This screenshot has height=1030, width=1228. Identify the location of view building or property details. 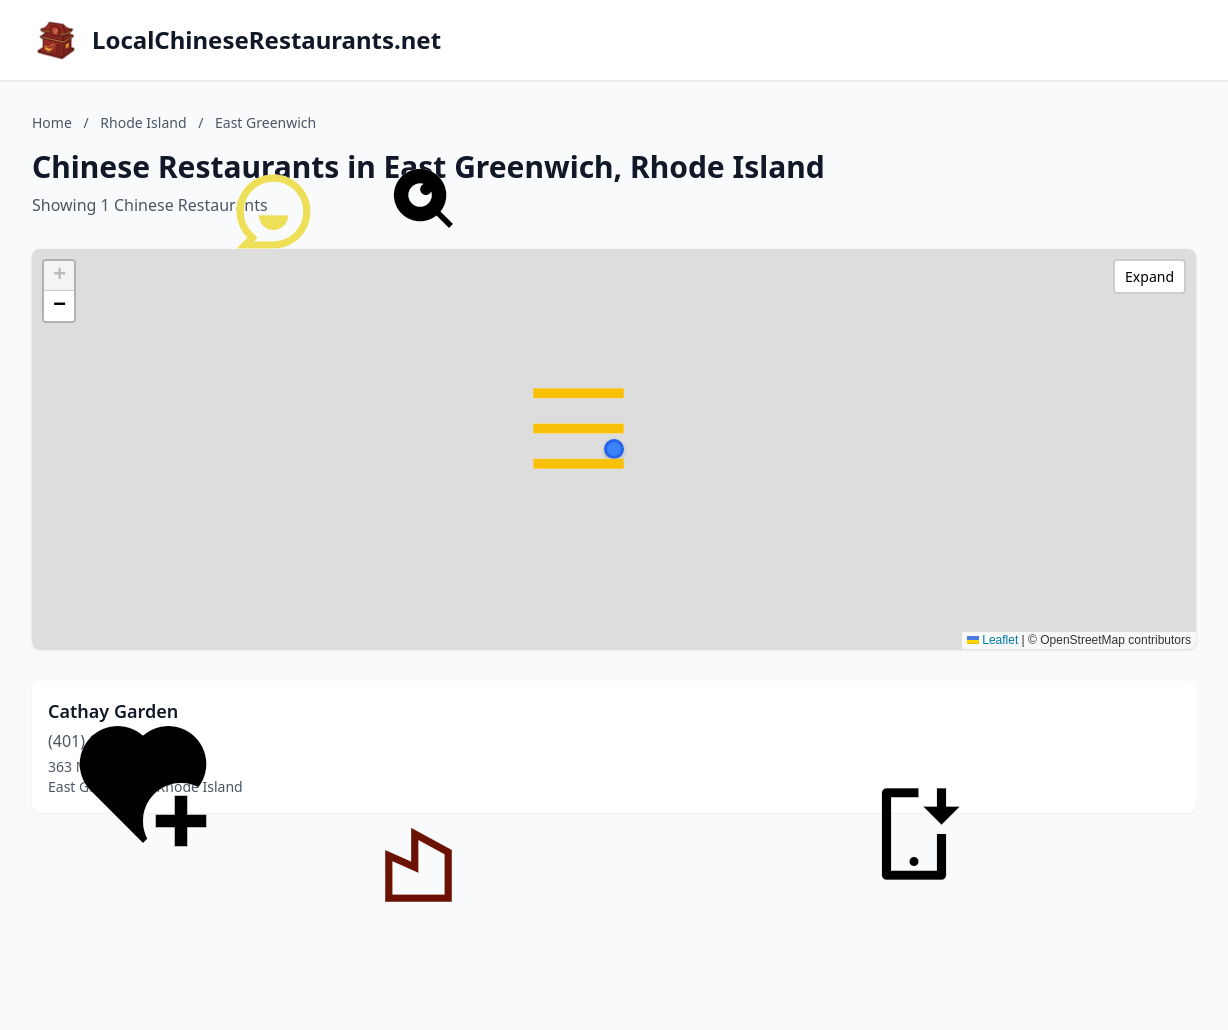
(418, 868).